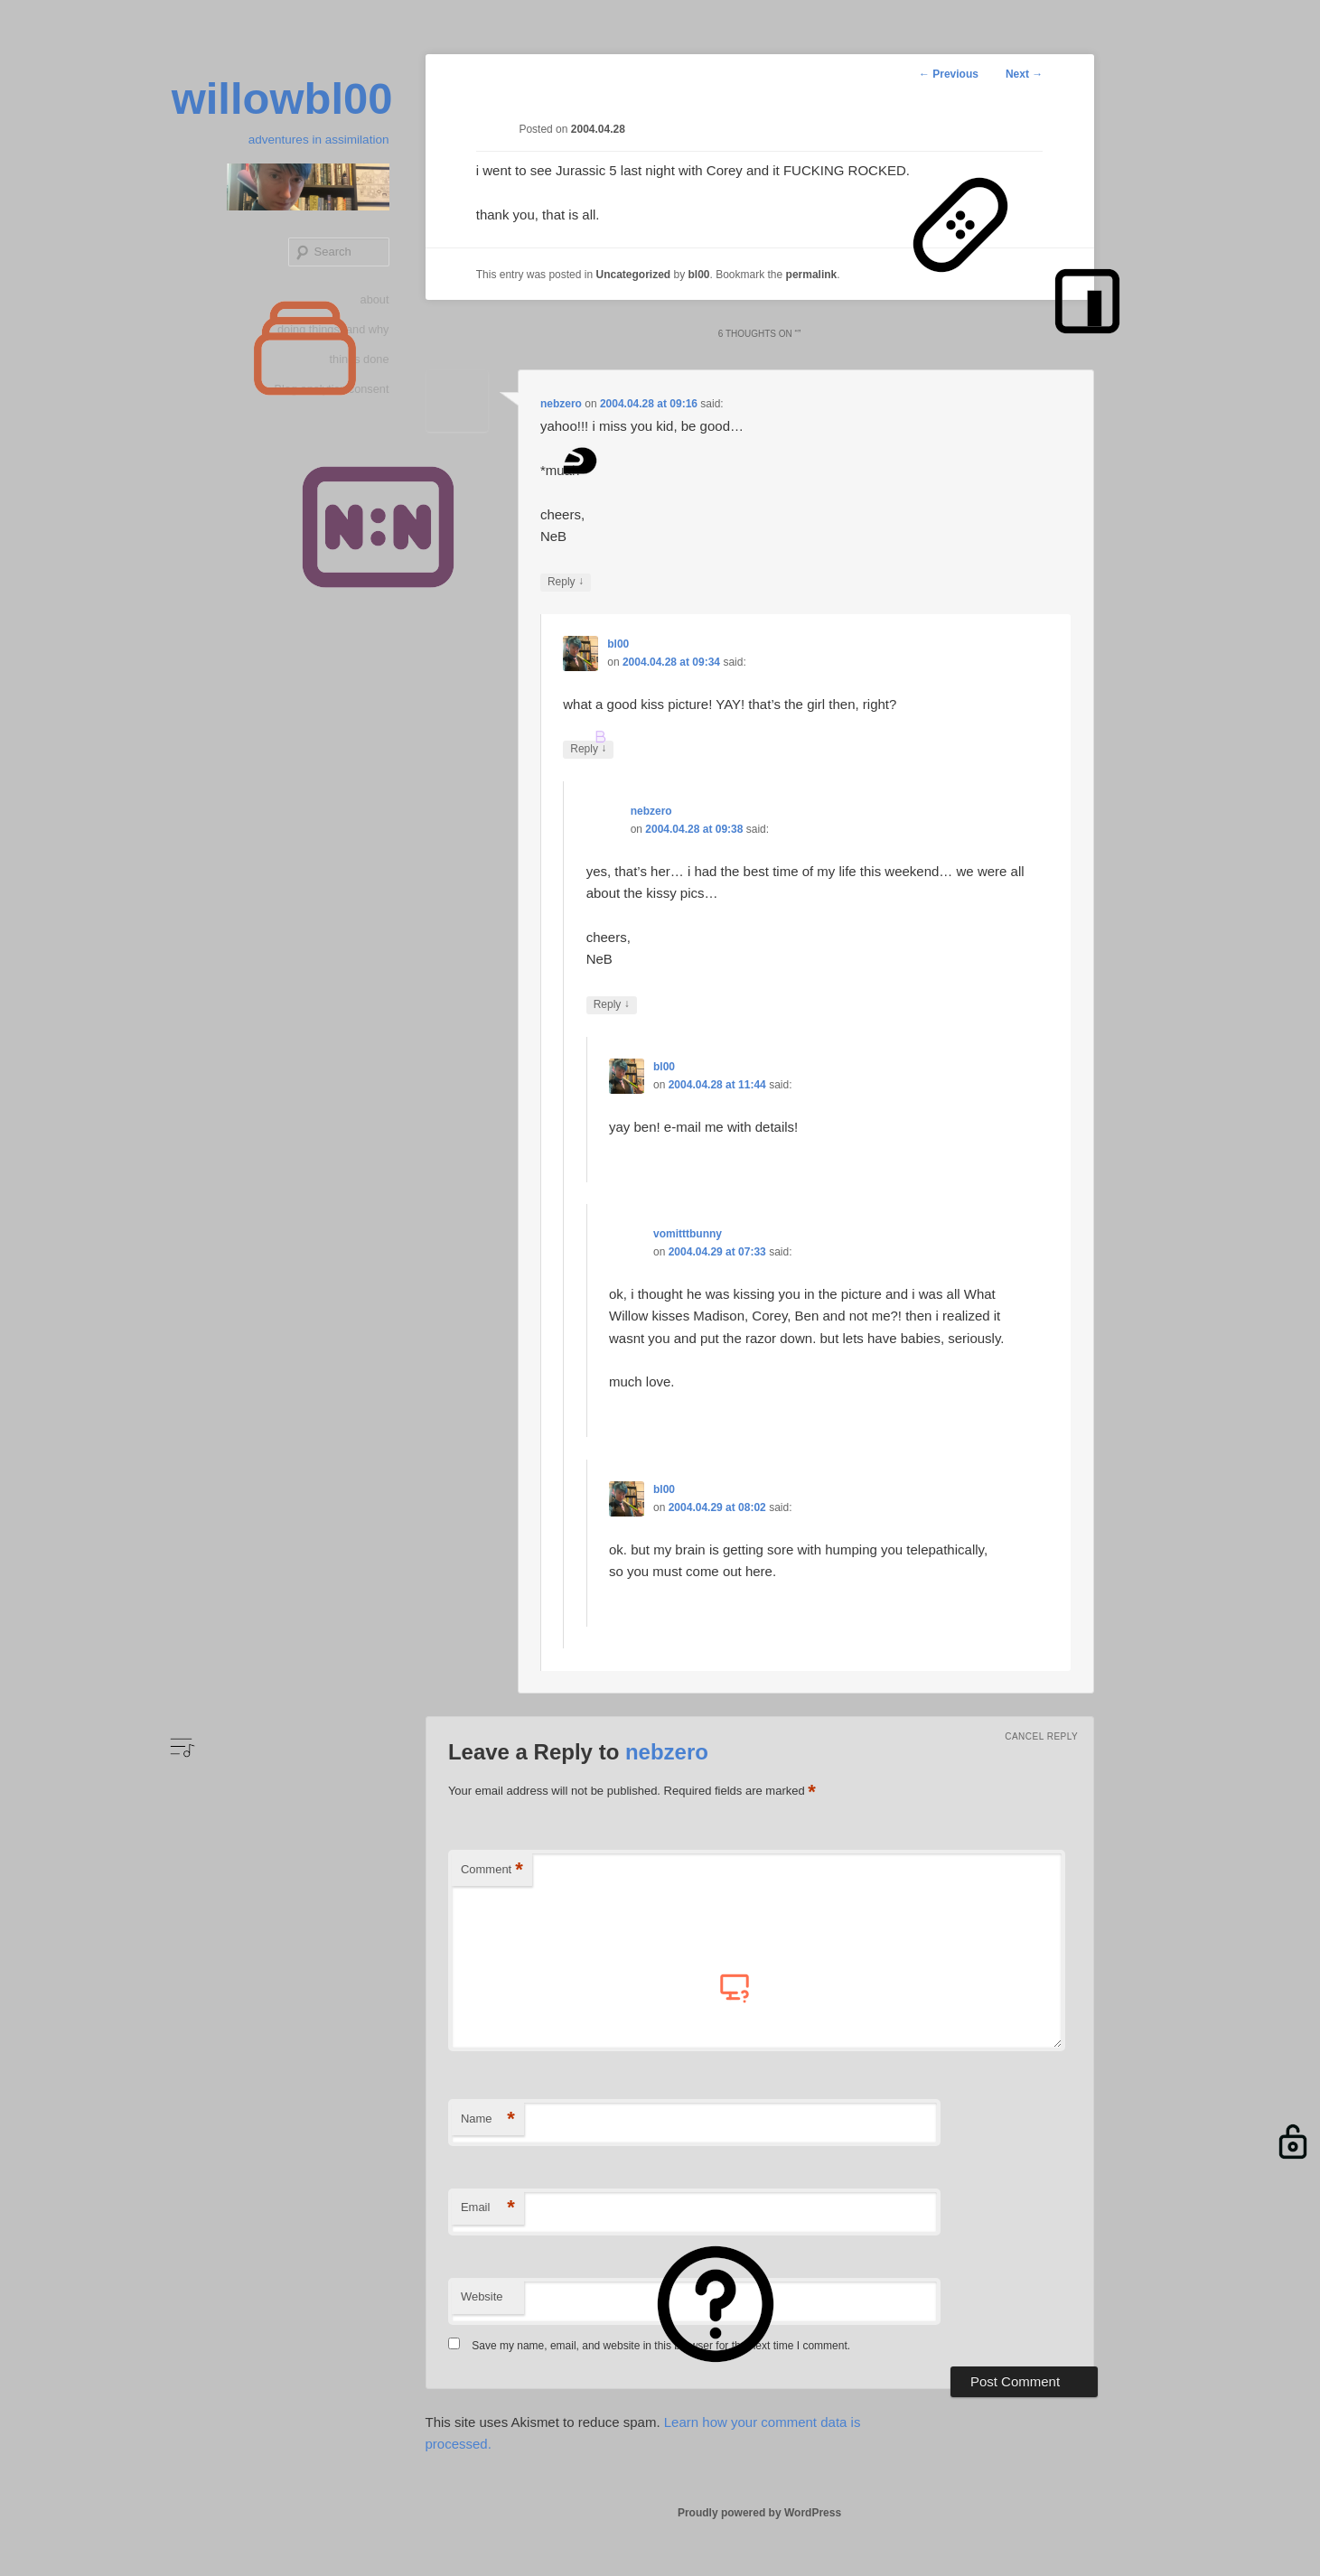 Image resolution: width=1320 pixels, height=2576 pixels. What do you see at coordinates (1293, 2142) in the screenshot?
I see `unlock a secured item or account` at bounding box center [1293, 2142].